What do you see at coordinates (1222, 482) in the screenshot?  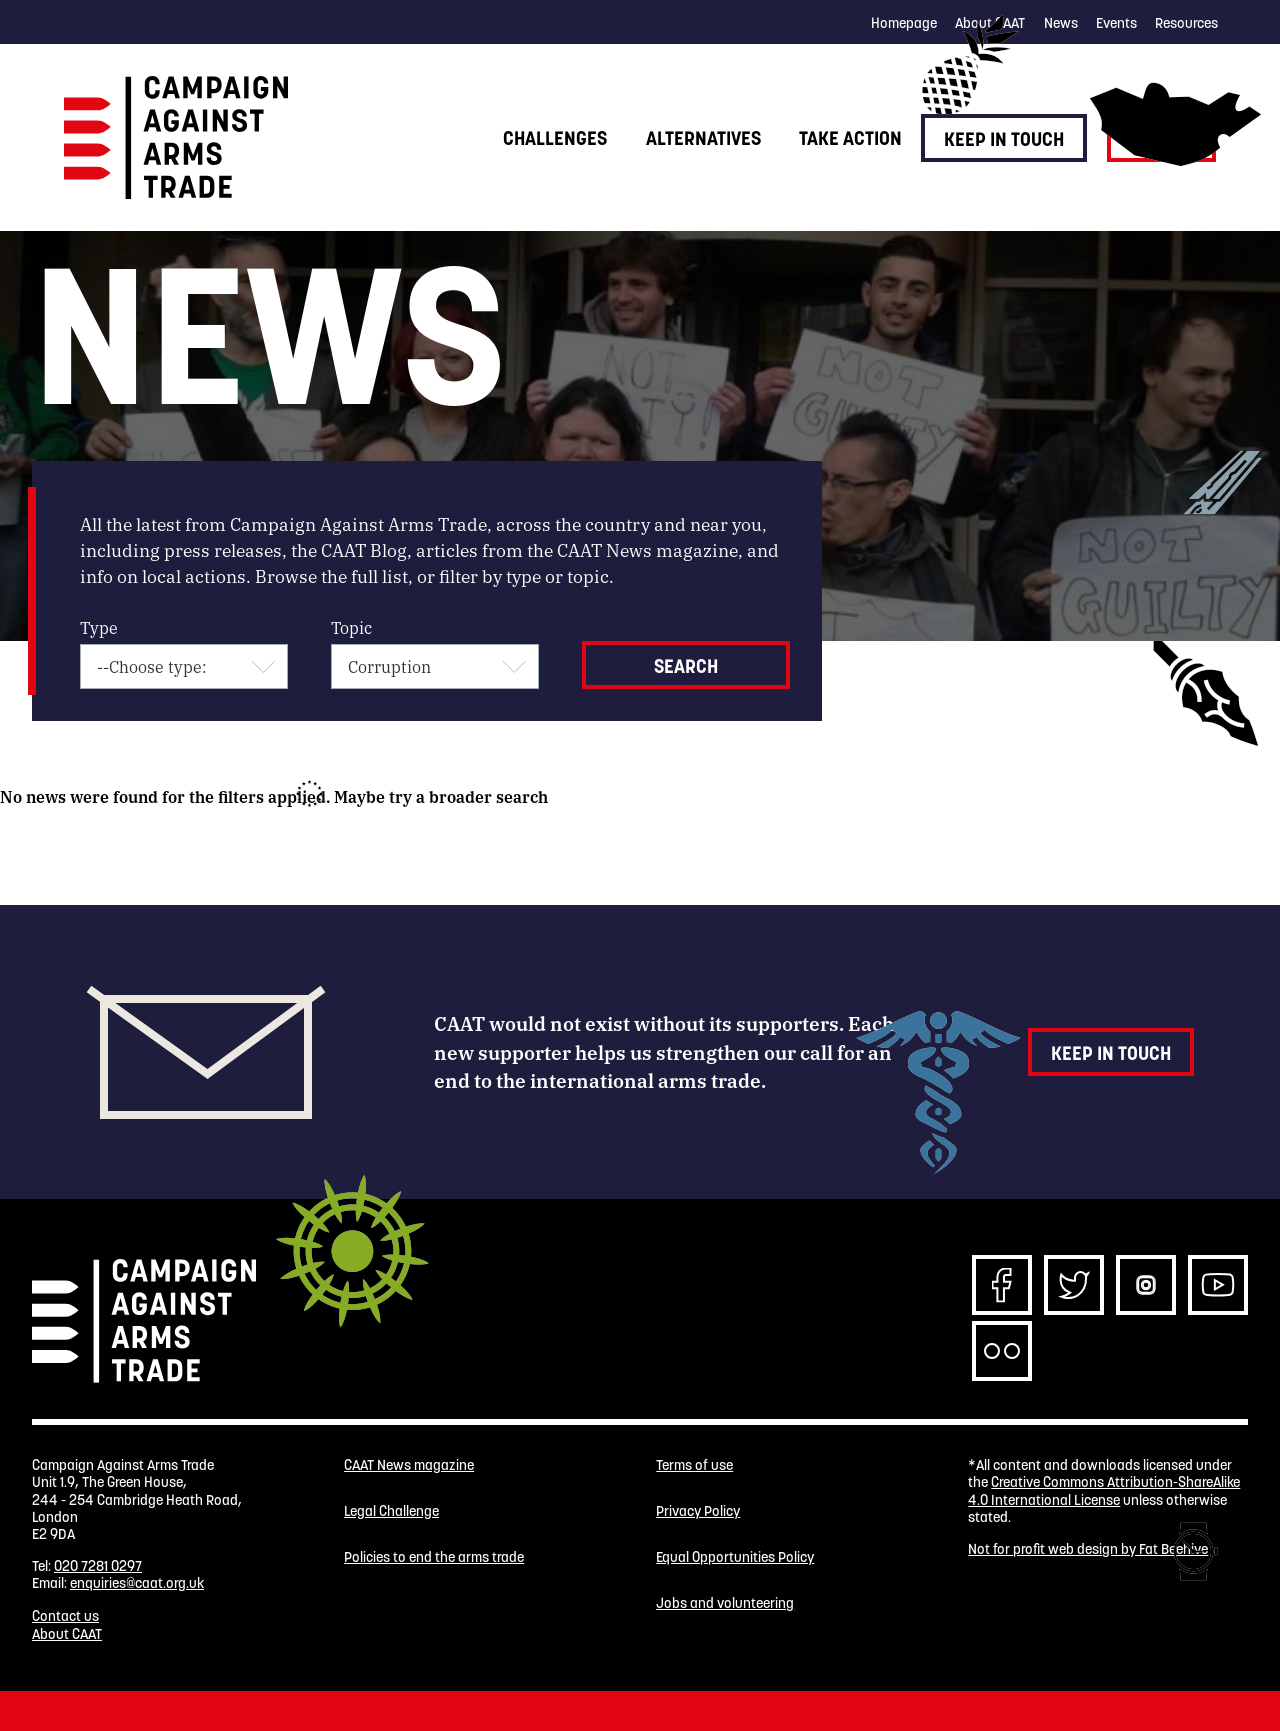 I see `wooden planks or lumber resource in a crafting game` at bounding box center [1222, 482].